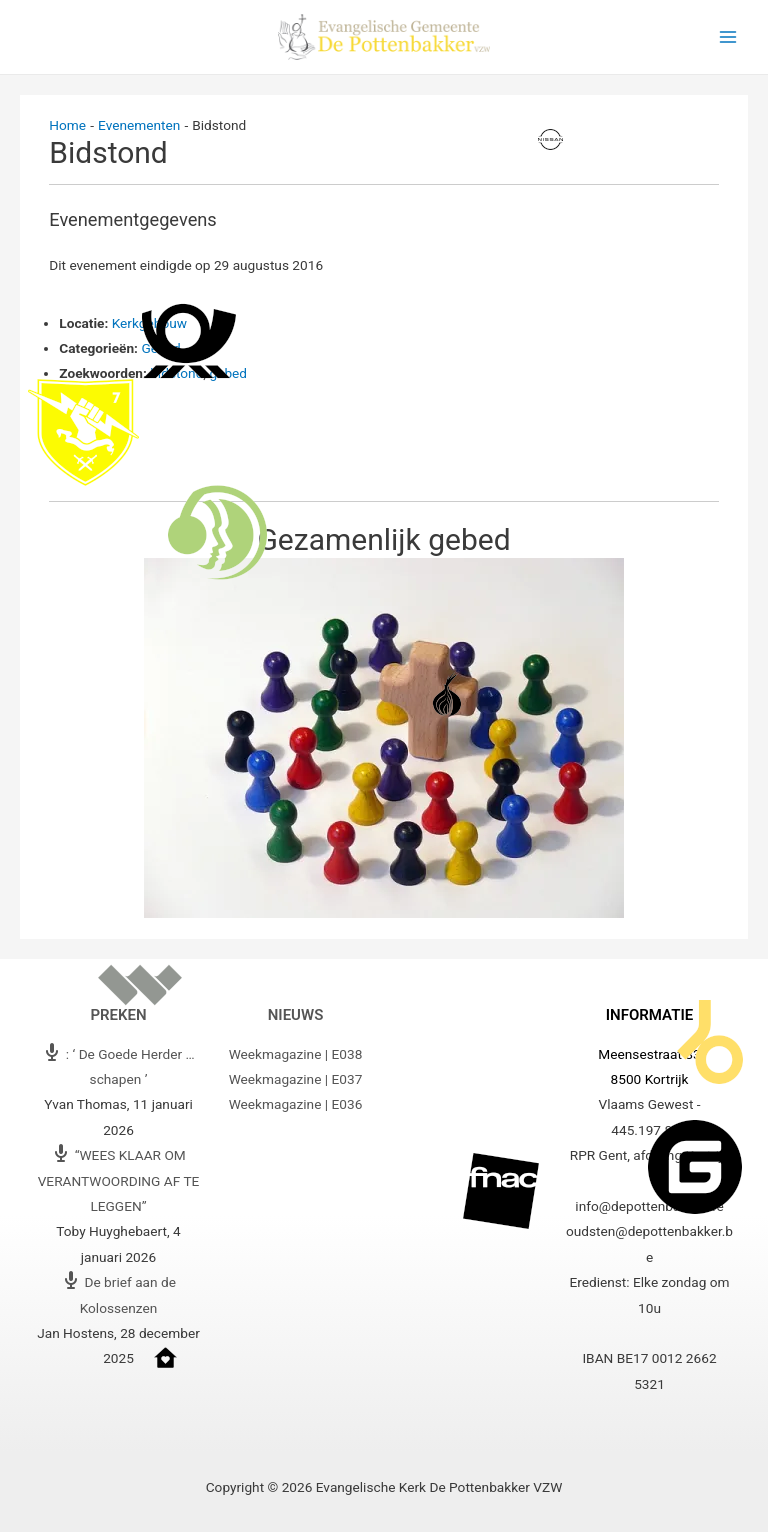  What do you see at coordinates (140, 985) in the screenshot?
I see `wondershare brand logo` at bounding box center [140, 985].